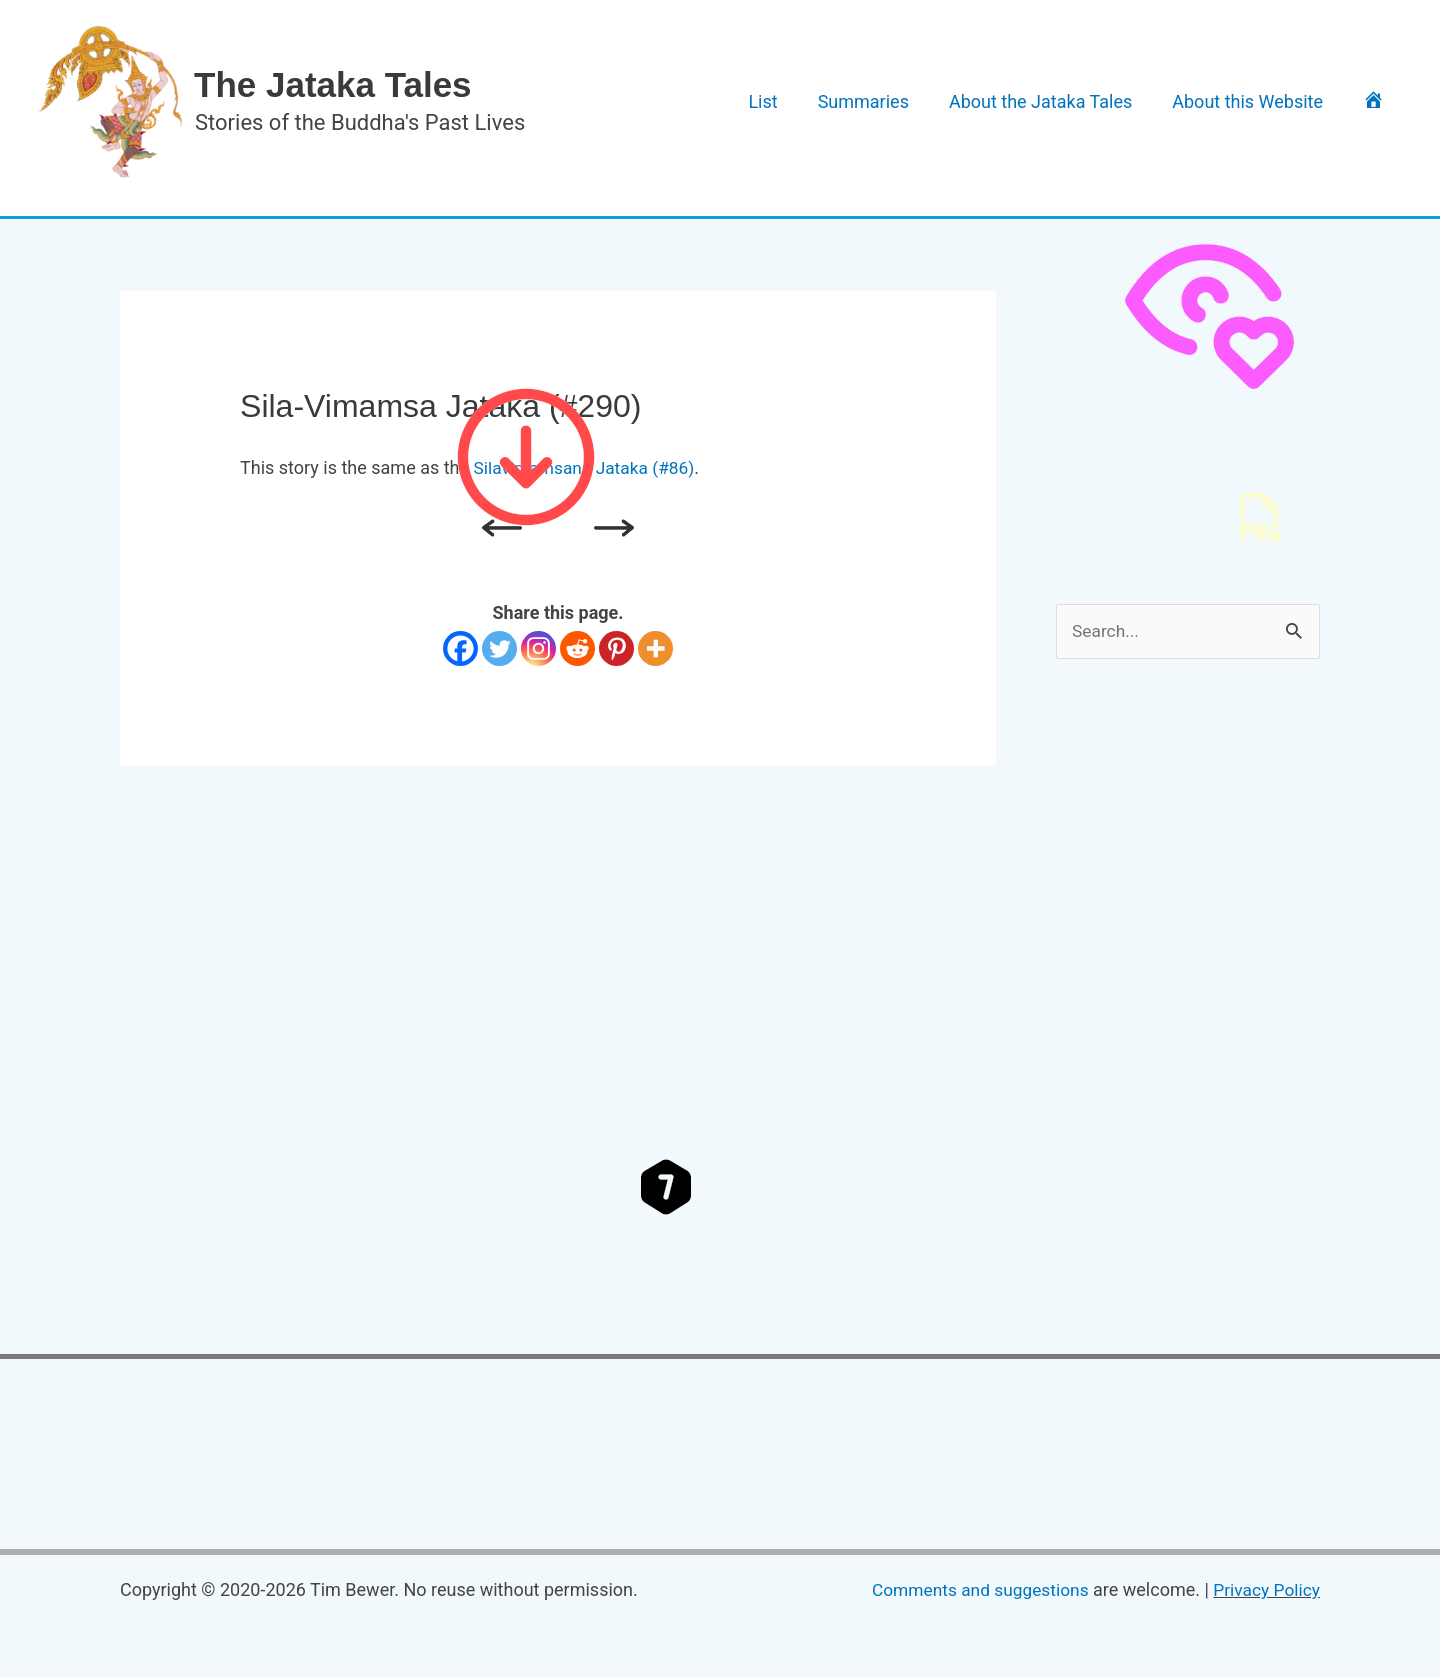 This screenshot has width=1440, height=1677. Describe the element at coordinates (526, 457) in the screenshot. I see `download file or content` at that location.